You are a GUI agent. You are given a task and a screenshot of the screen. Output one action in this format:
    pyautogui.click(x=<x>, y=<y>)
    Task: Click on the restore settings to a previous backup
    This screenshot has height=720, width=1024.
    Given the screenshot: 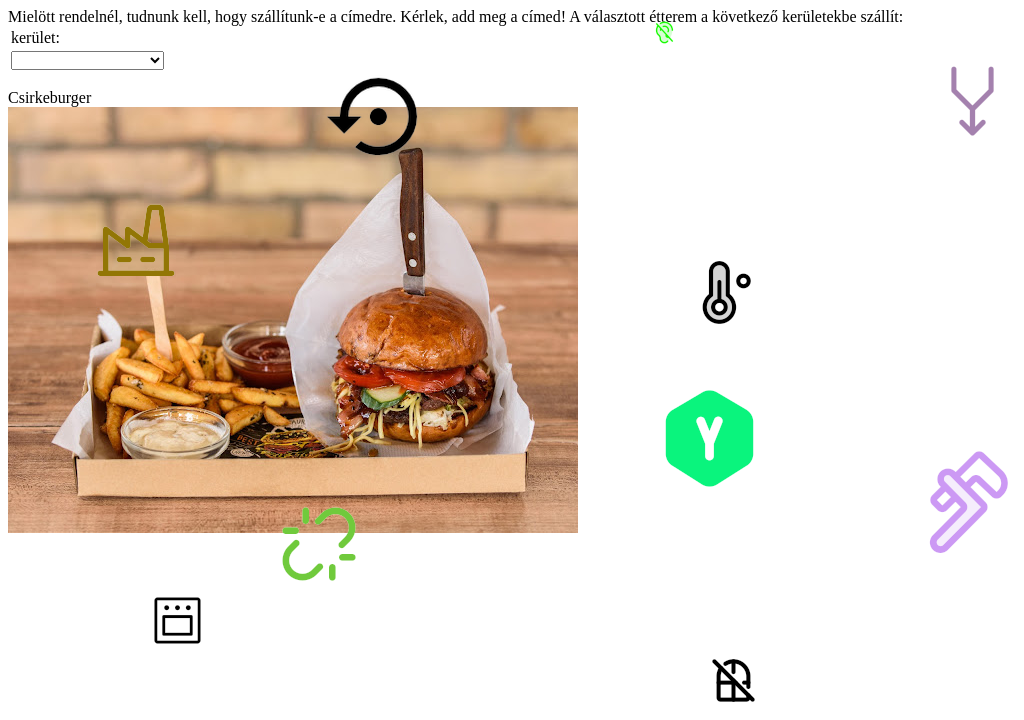 What is the action you would take?
    pyautogui.click(x=378, y=116)
    